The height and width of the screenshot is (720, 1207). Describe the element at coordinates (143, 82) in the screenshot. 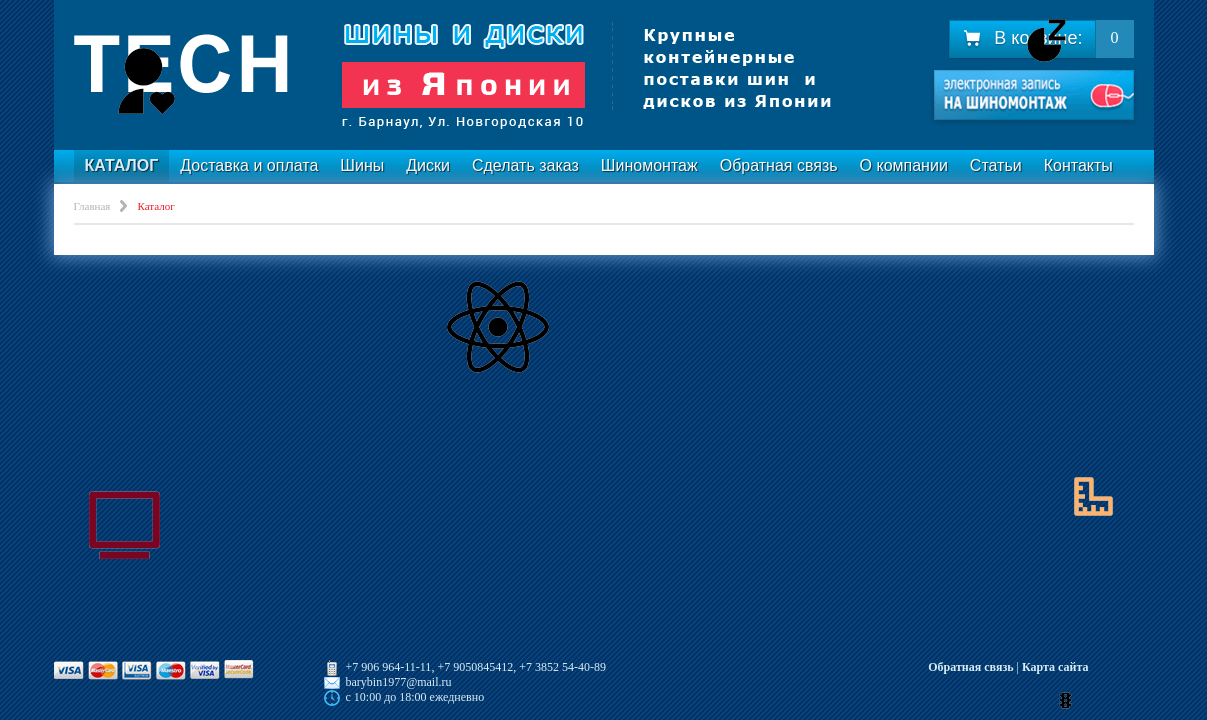

I see `view favorite or loved contacts` at that location.